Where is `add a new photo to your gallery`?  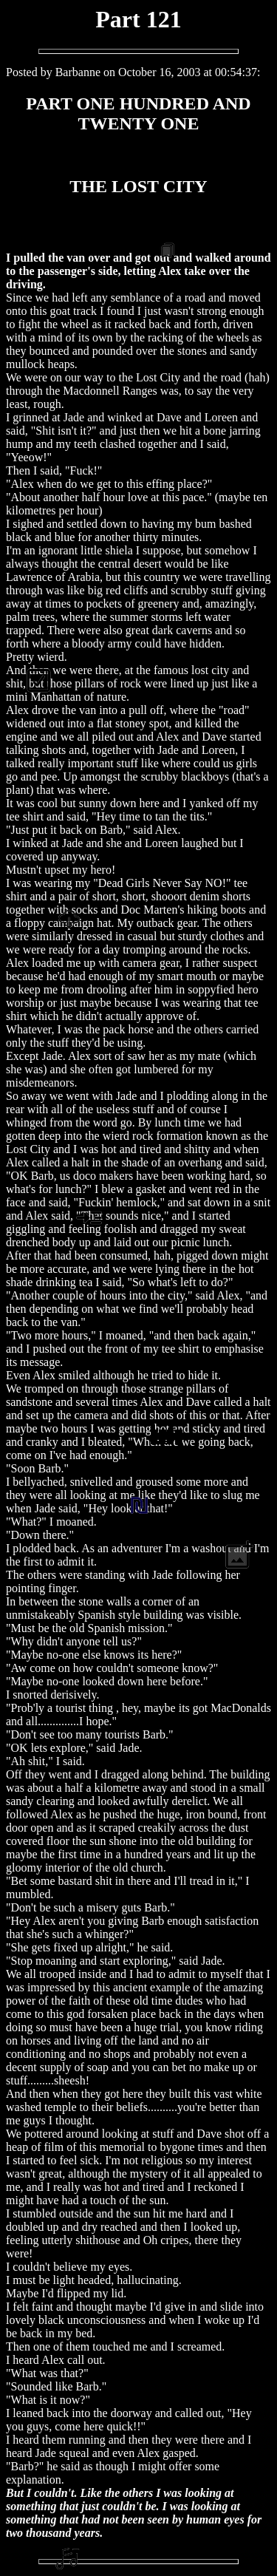 add a new photo to your gallery is located at coordinates (239, 1555).